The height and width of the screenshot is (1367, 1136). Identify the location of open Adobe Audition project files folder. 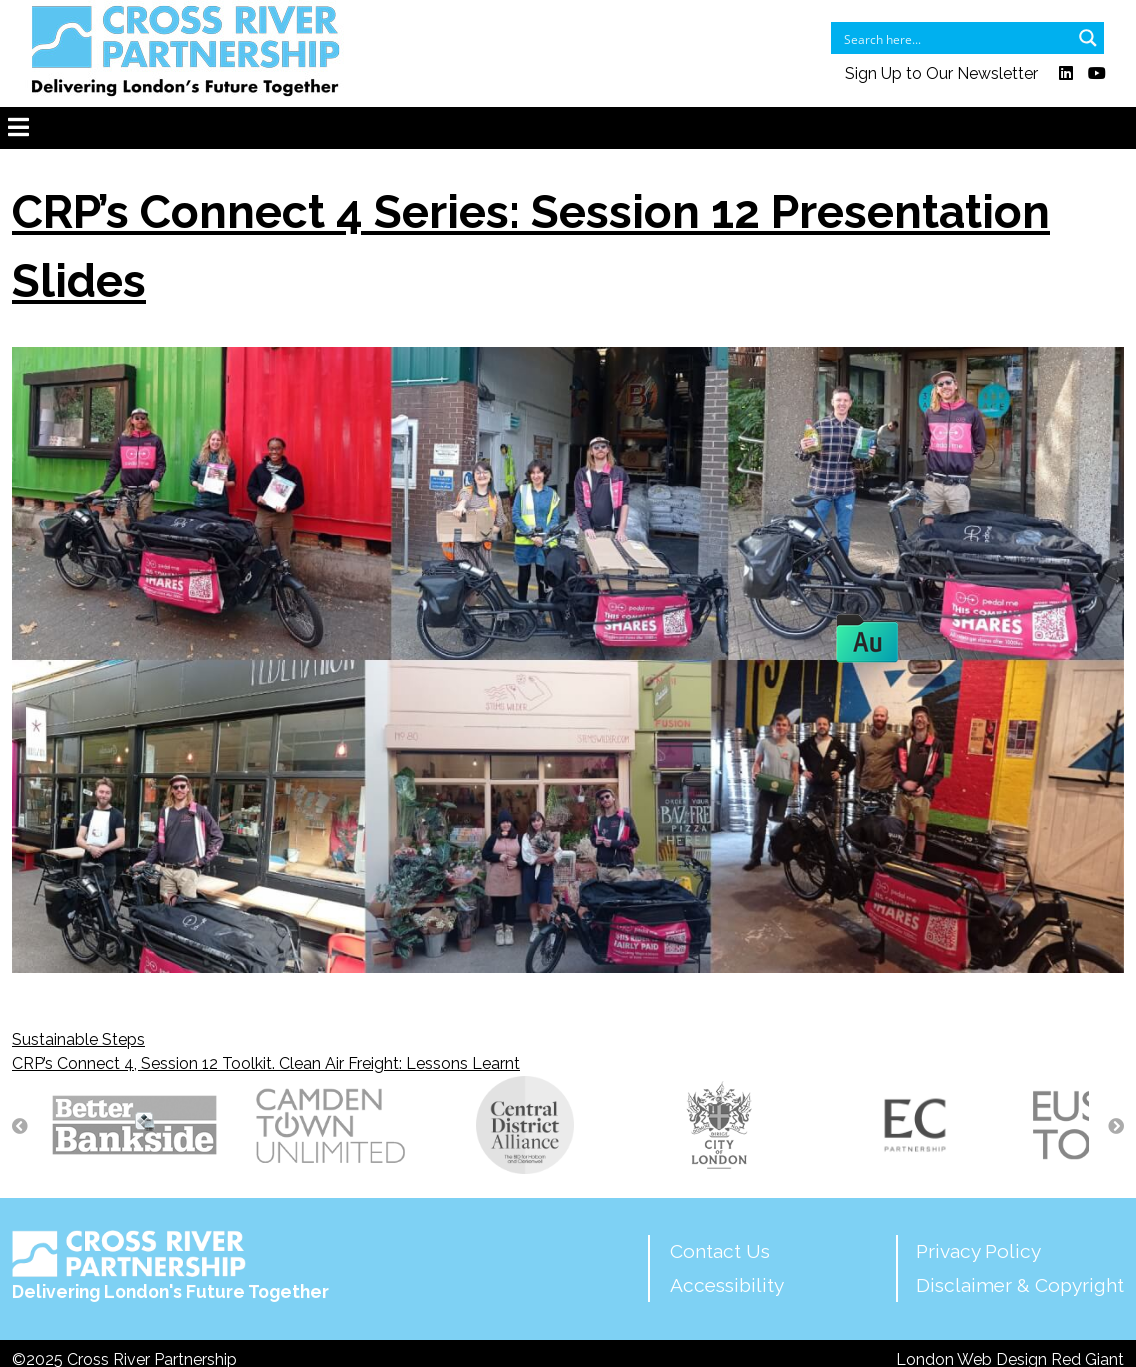
(867, 640).